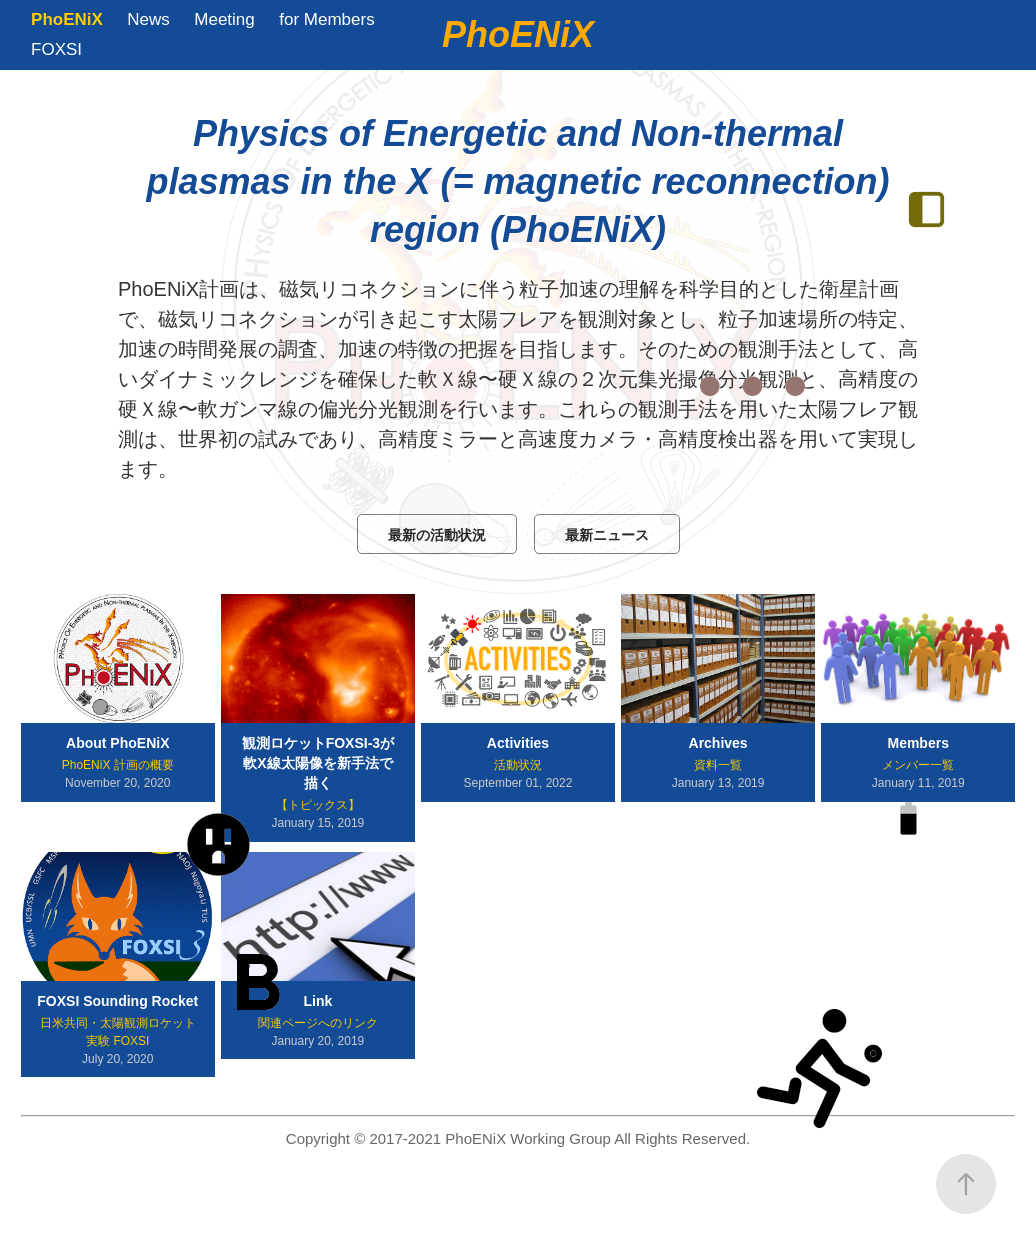  Describe the element at coordinates (822, 1068) in the screenshot. I see `access volleyball or beach sports activities` at that location.